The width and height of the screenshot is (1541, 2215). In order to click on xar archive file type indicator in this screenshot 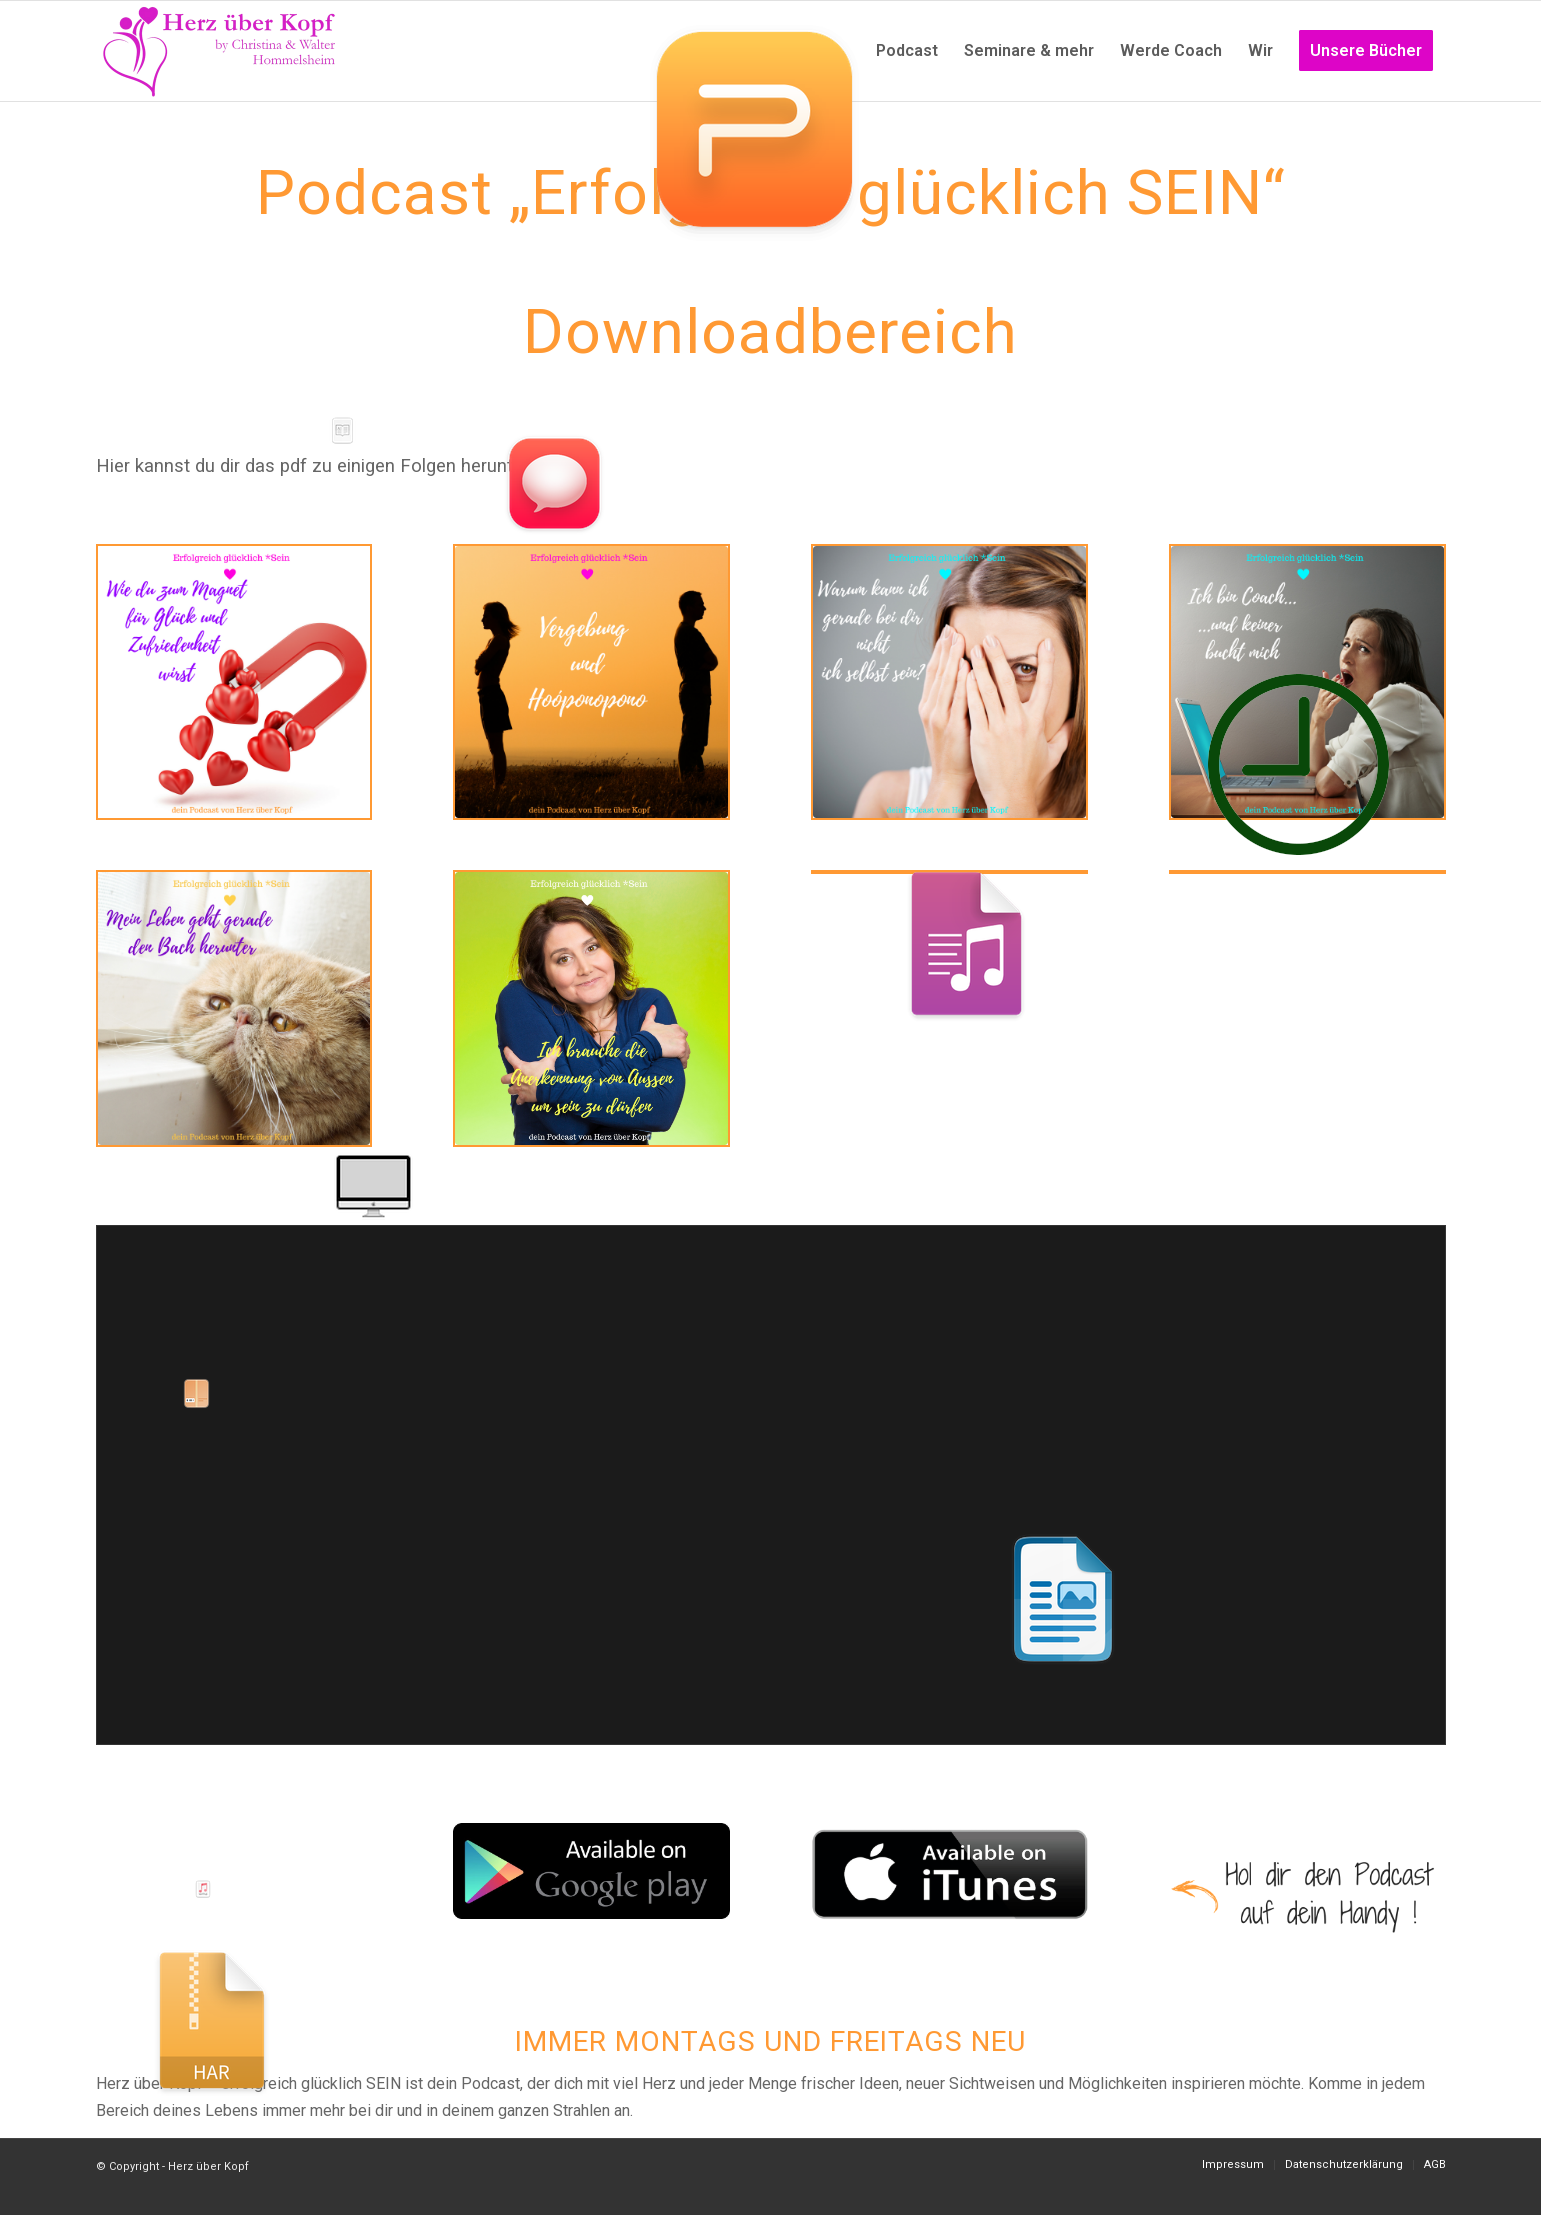, I will do `click(212, 2023)`.